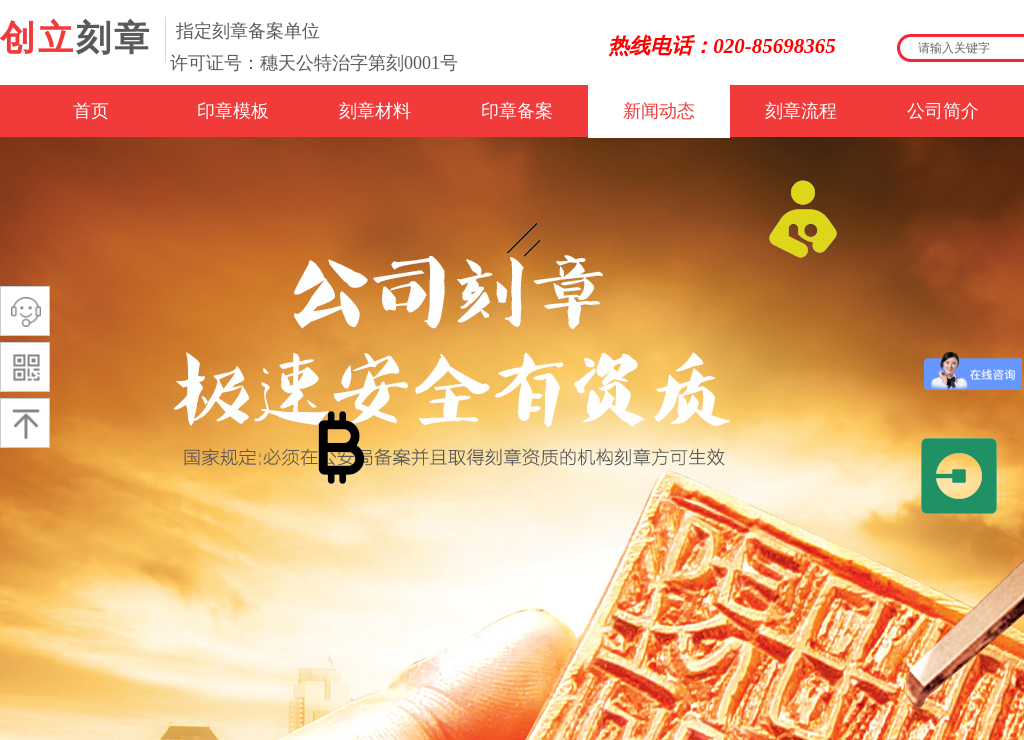  I want to click on indicates signal strength or connectivity level, so click(524, 240).